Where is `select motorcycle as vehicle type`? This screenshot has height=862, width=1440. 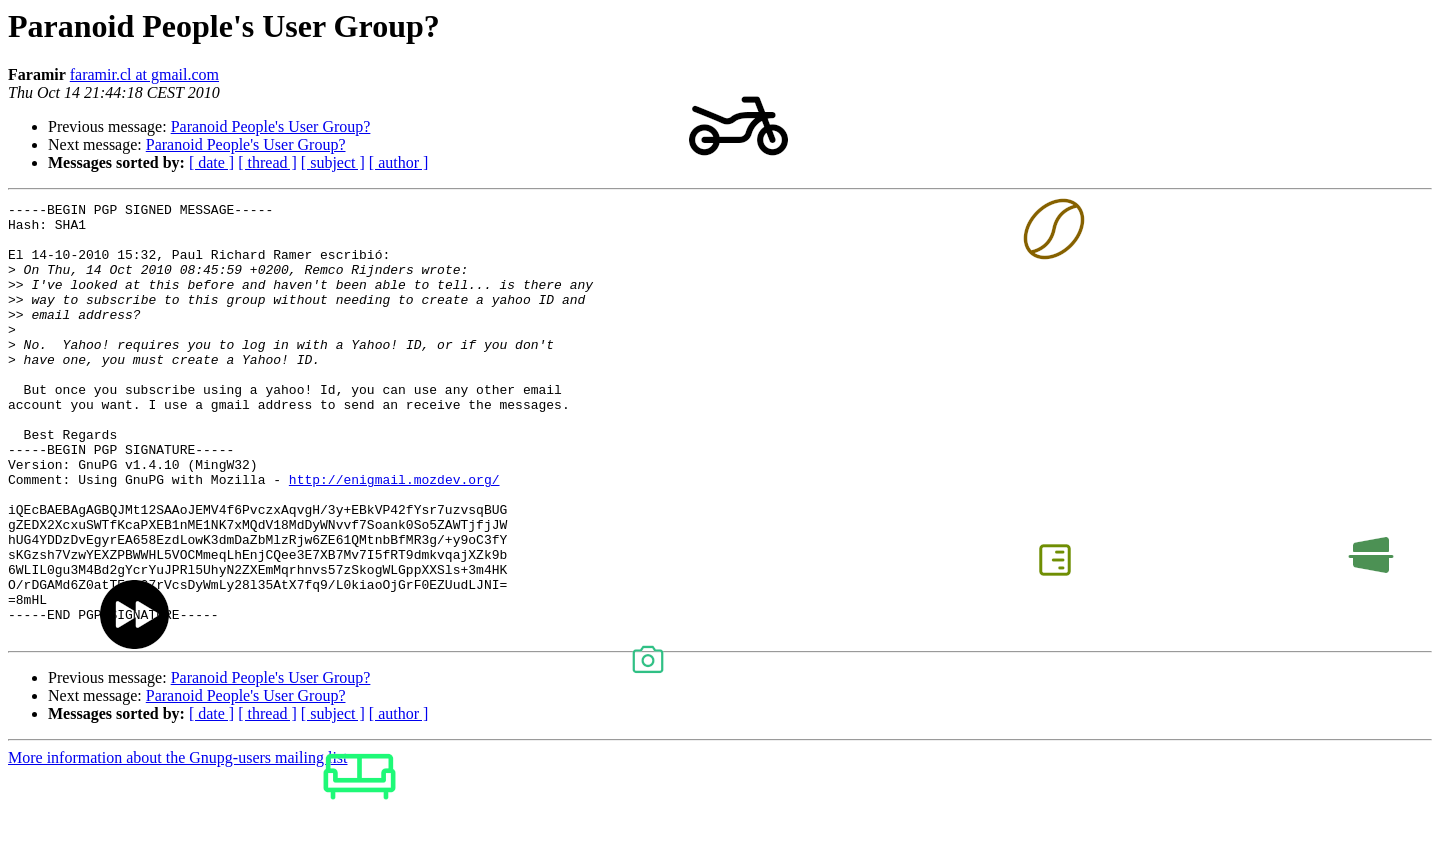 select motorcycle as vehicle type is located at coordinates (738, 127).